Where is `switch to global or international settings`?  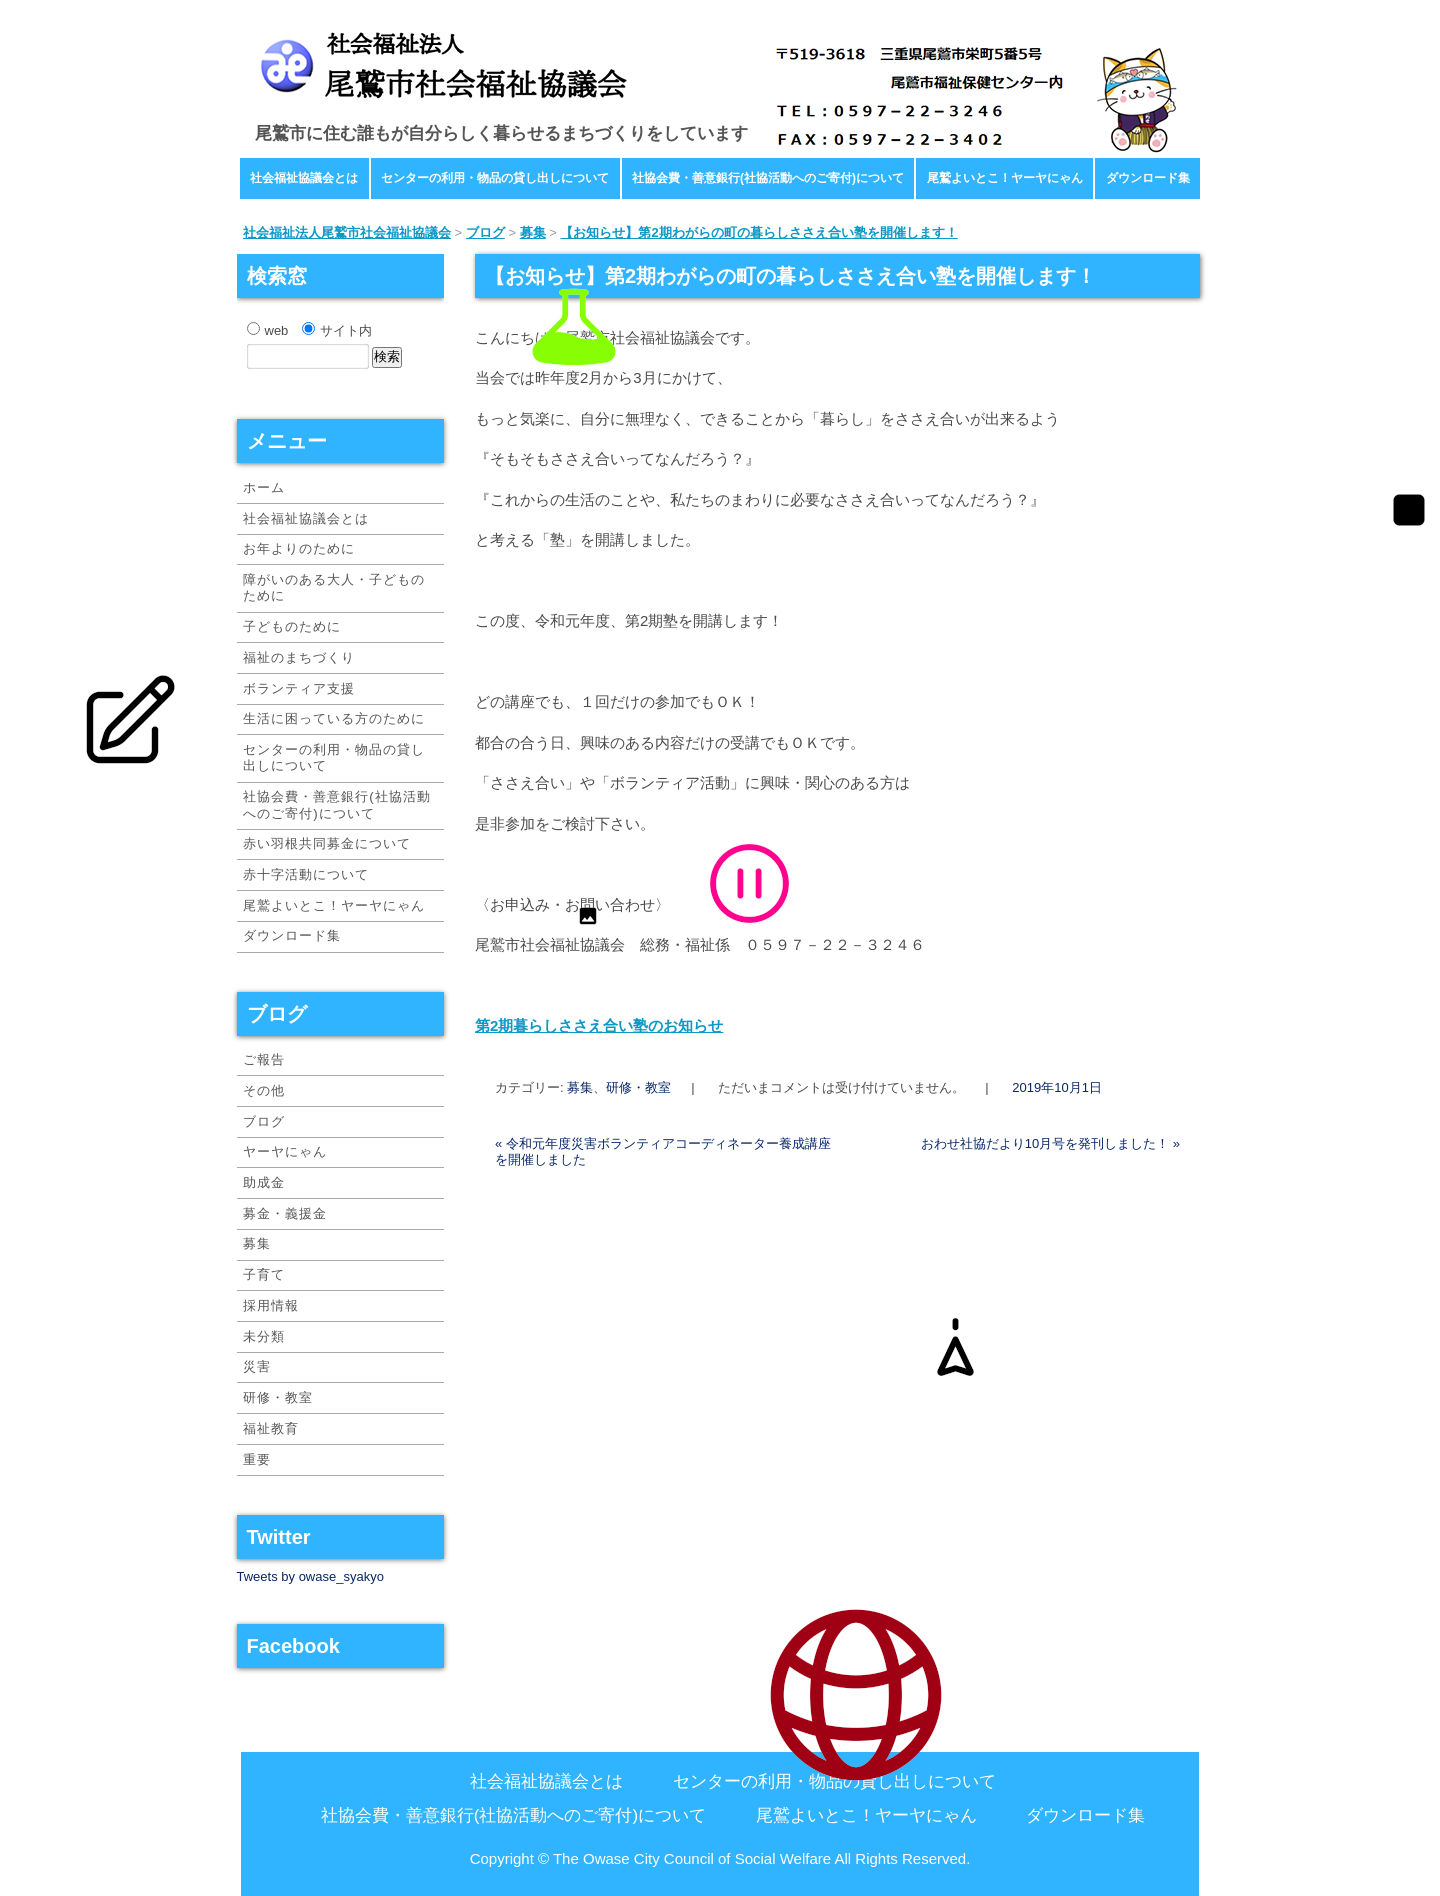 switch to global or international settings is located at coordinates (856, 1695).